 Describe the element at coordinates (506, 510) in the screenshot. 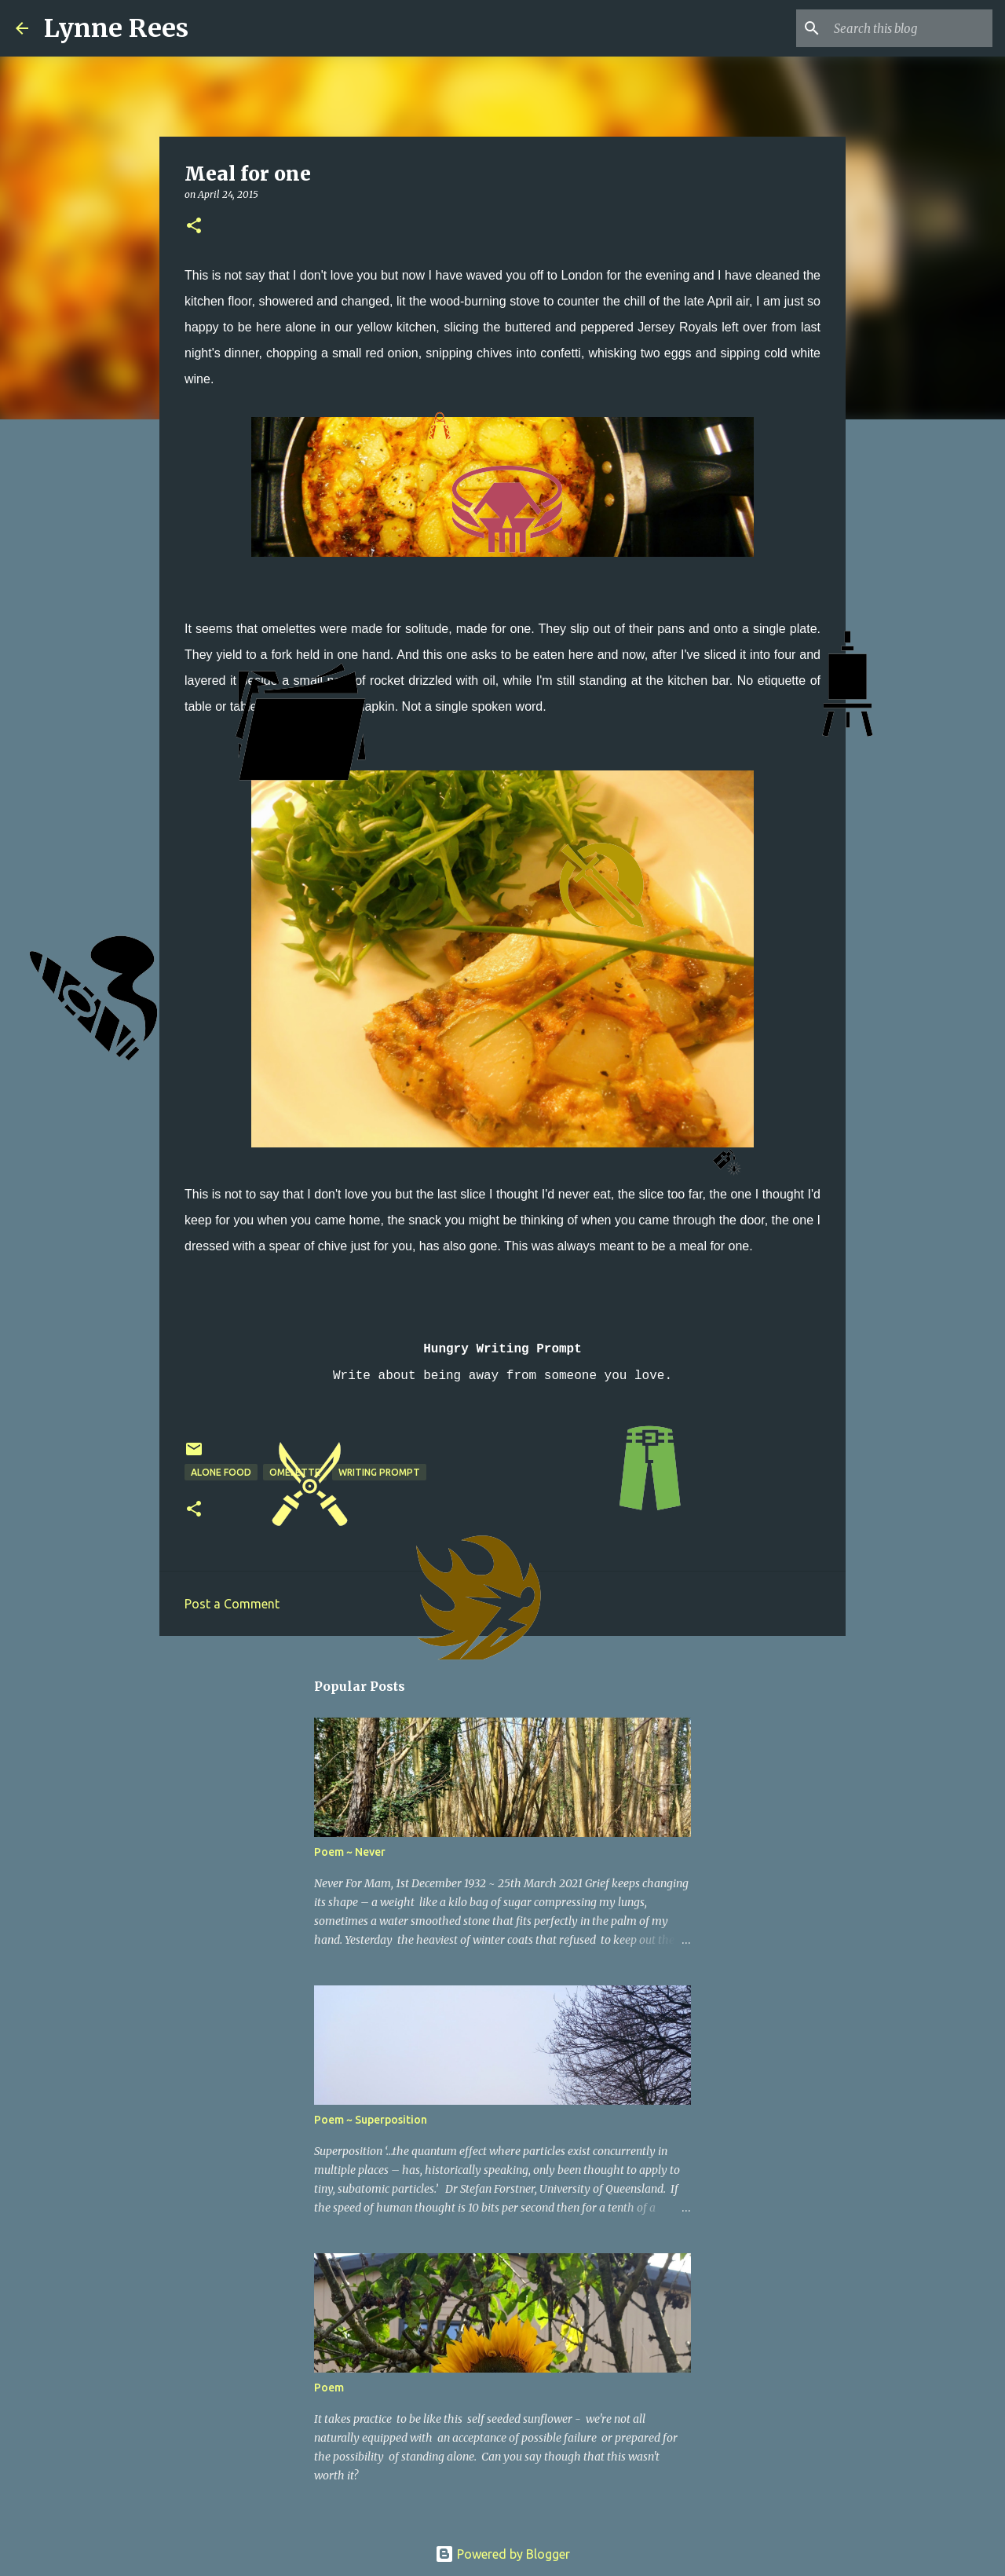

I see `select a skull emblem or signet for your profile` at that location.